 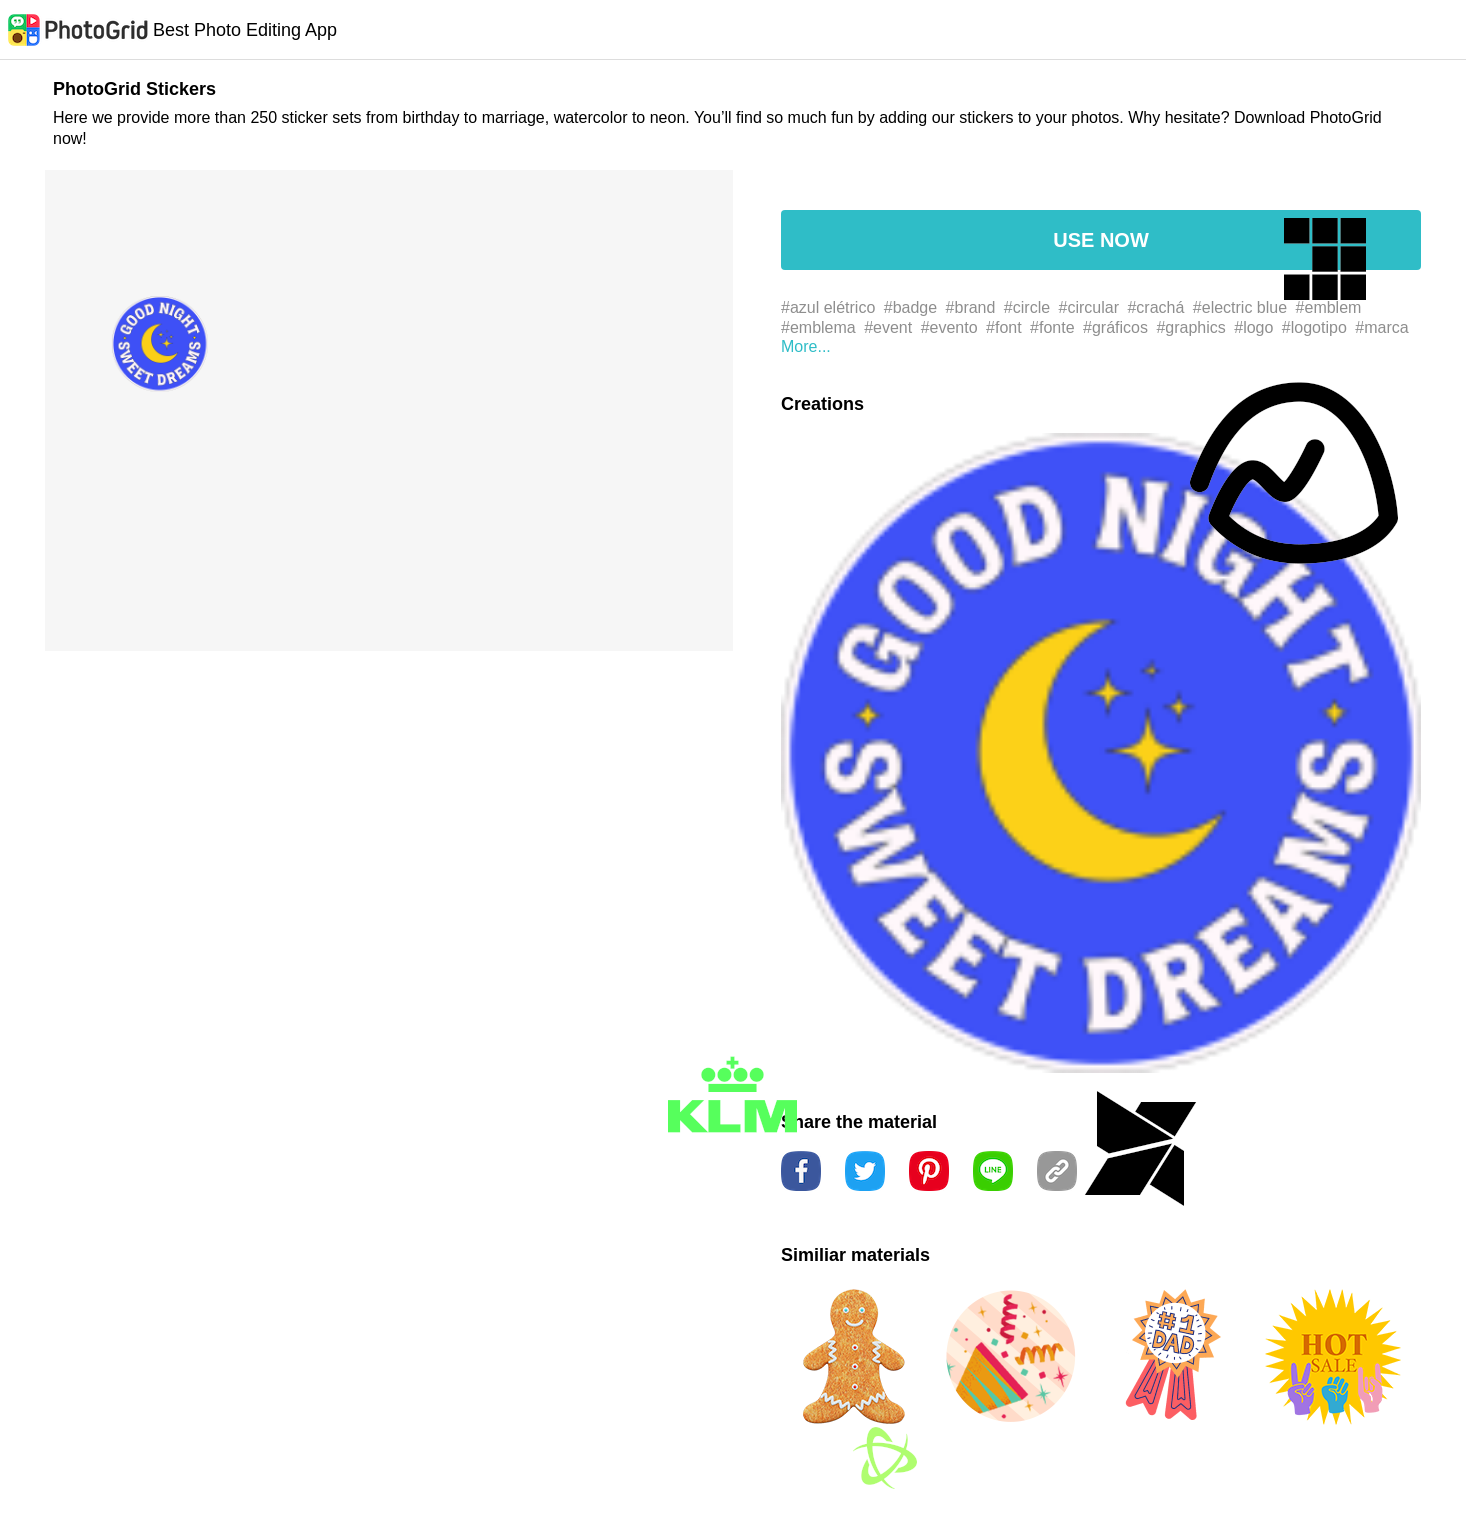 I want to click on launch Battle.net gaming client, so click(x=885, y=1458).